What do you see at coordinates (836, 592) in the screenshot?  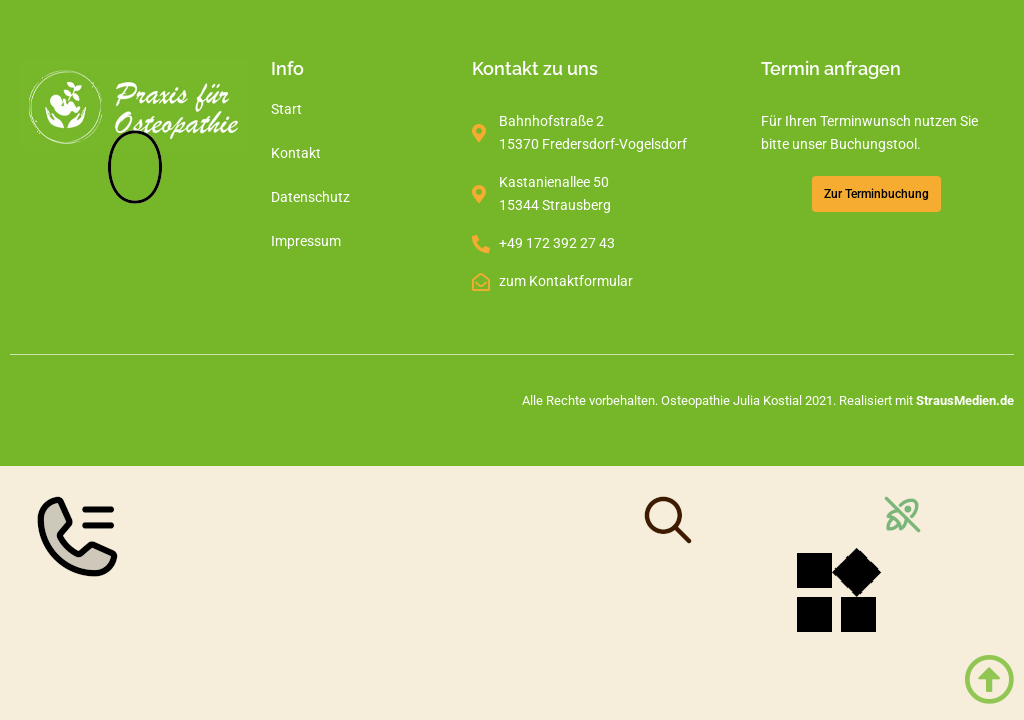 I see `access home screen widgets` at bounding box center [836, 592].